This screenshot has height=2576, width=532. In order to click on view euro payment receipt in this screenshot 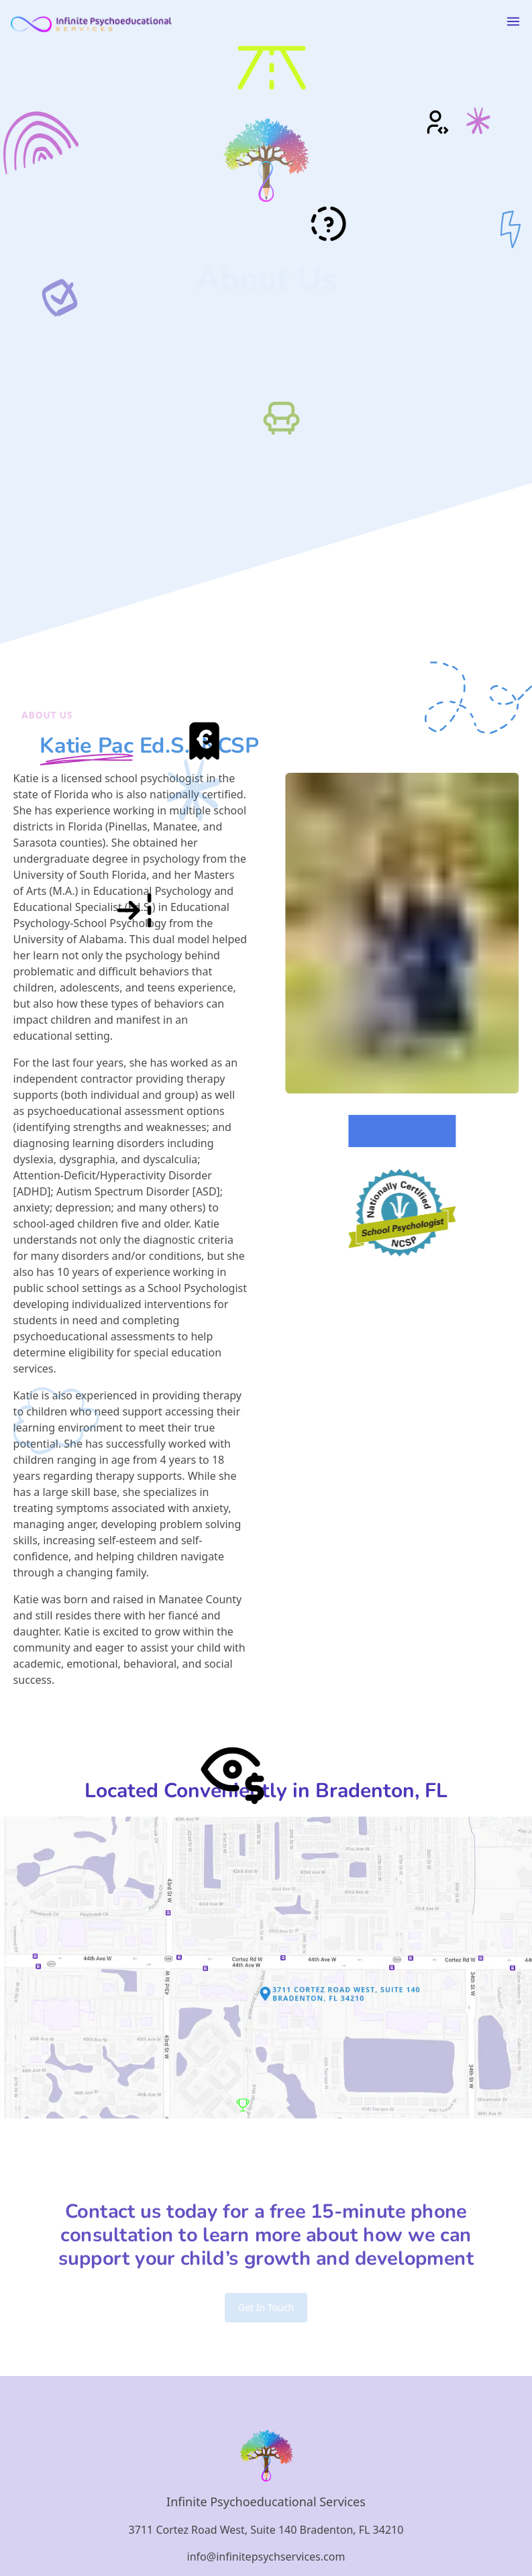, I will do `click(204, 741)`.